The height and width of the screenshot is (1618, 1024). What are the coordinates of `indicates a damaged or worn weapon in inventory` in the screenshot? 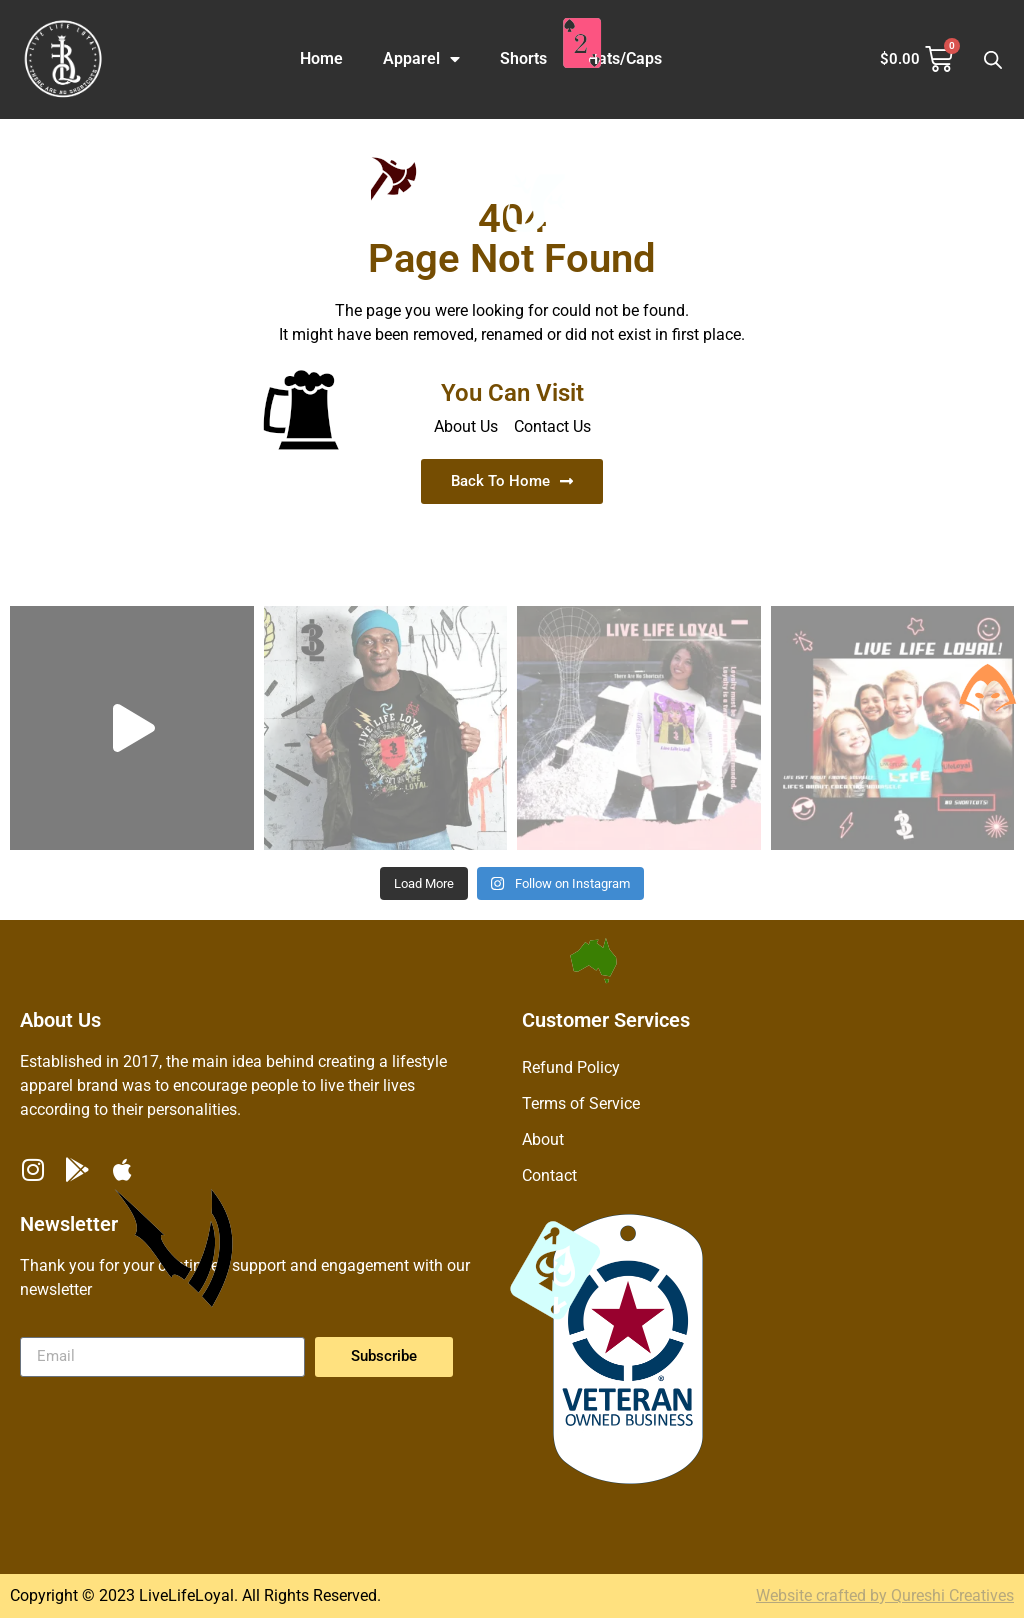 It's located at (393, 180).